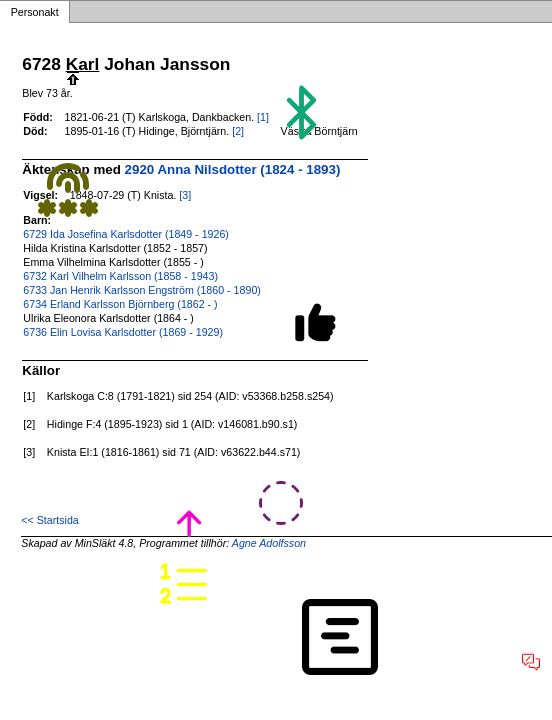 This screenshot has width=552, height=720. I want to click on create a numbered list, so click(186, 584).